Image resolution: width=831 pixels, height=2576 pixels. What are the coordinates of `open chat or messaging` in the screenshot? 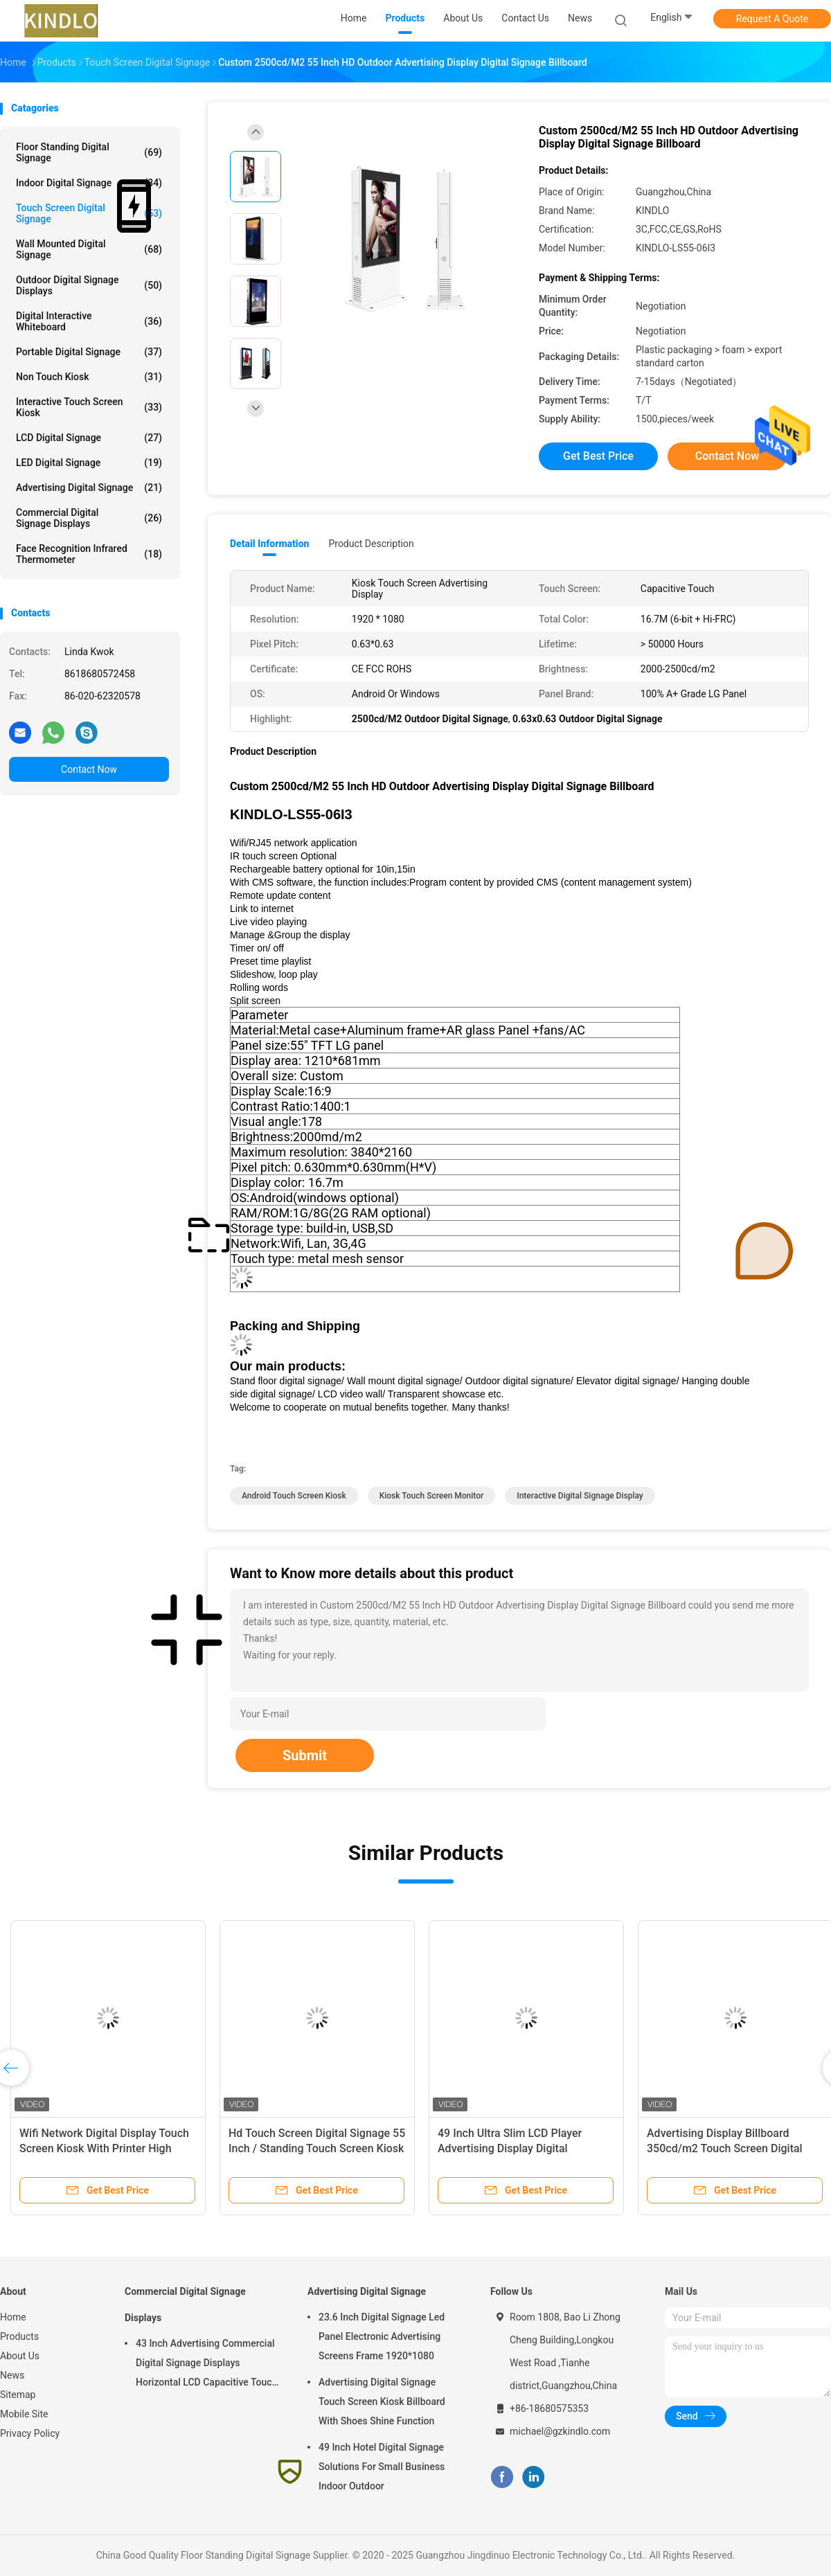 It's located at (763, 1252).